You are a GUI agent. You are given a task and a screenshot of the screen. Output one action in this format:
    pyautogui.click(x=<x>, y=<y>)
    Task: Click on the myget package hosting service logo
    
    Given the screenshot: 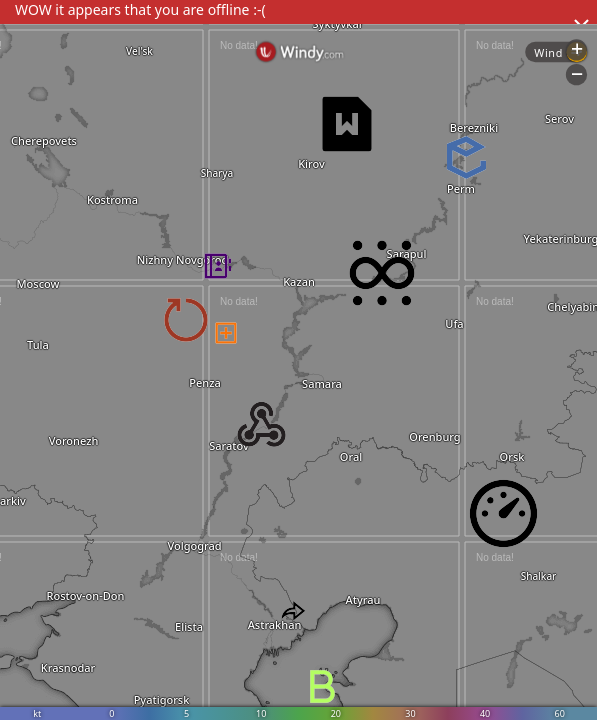 What is the action you would take?
    pyautogui.click(x=466, y=157)
    